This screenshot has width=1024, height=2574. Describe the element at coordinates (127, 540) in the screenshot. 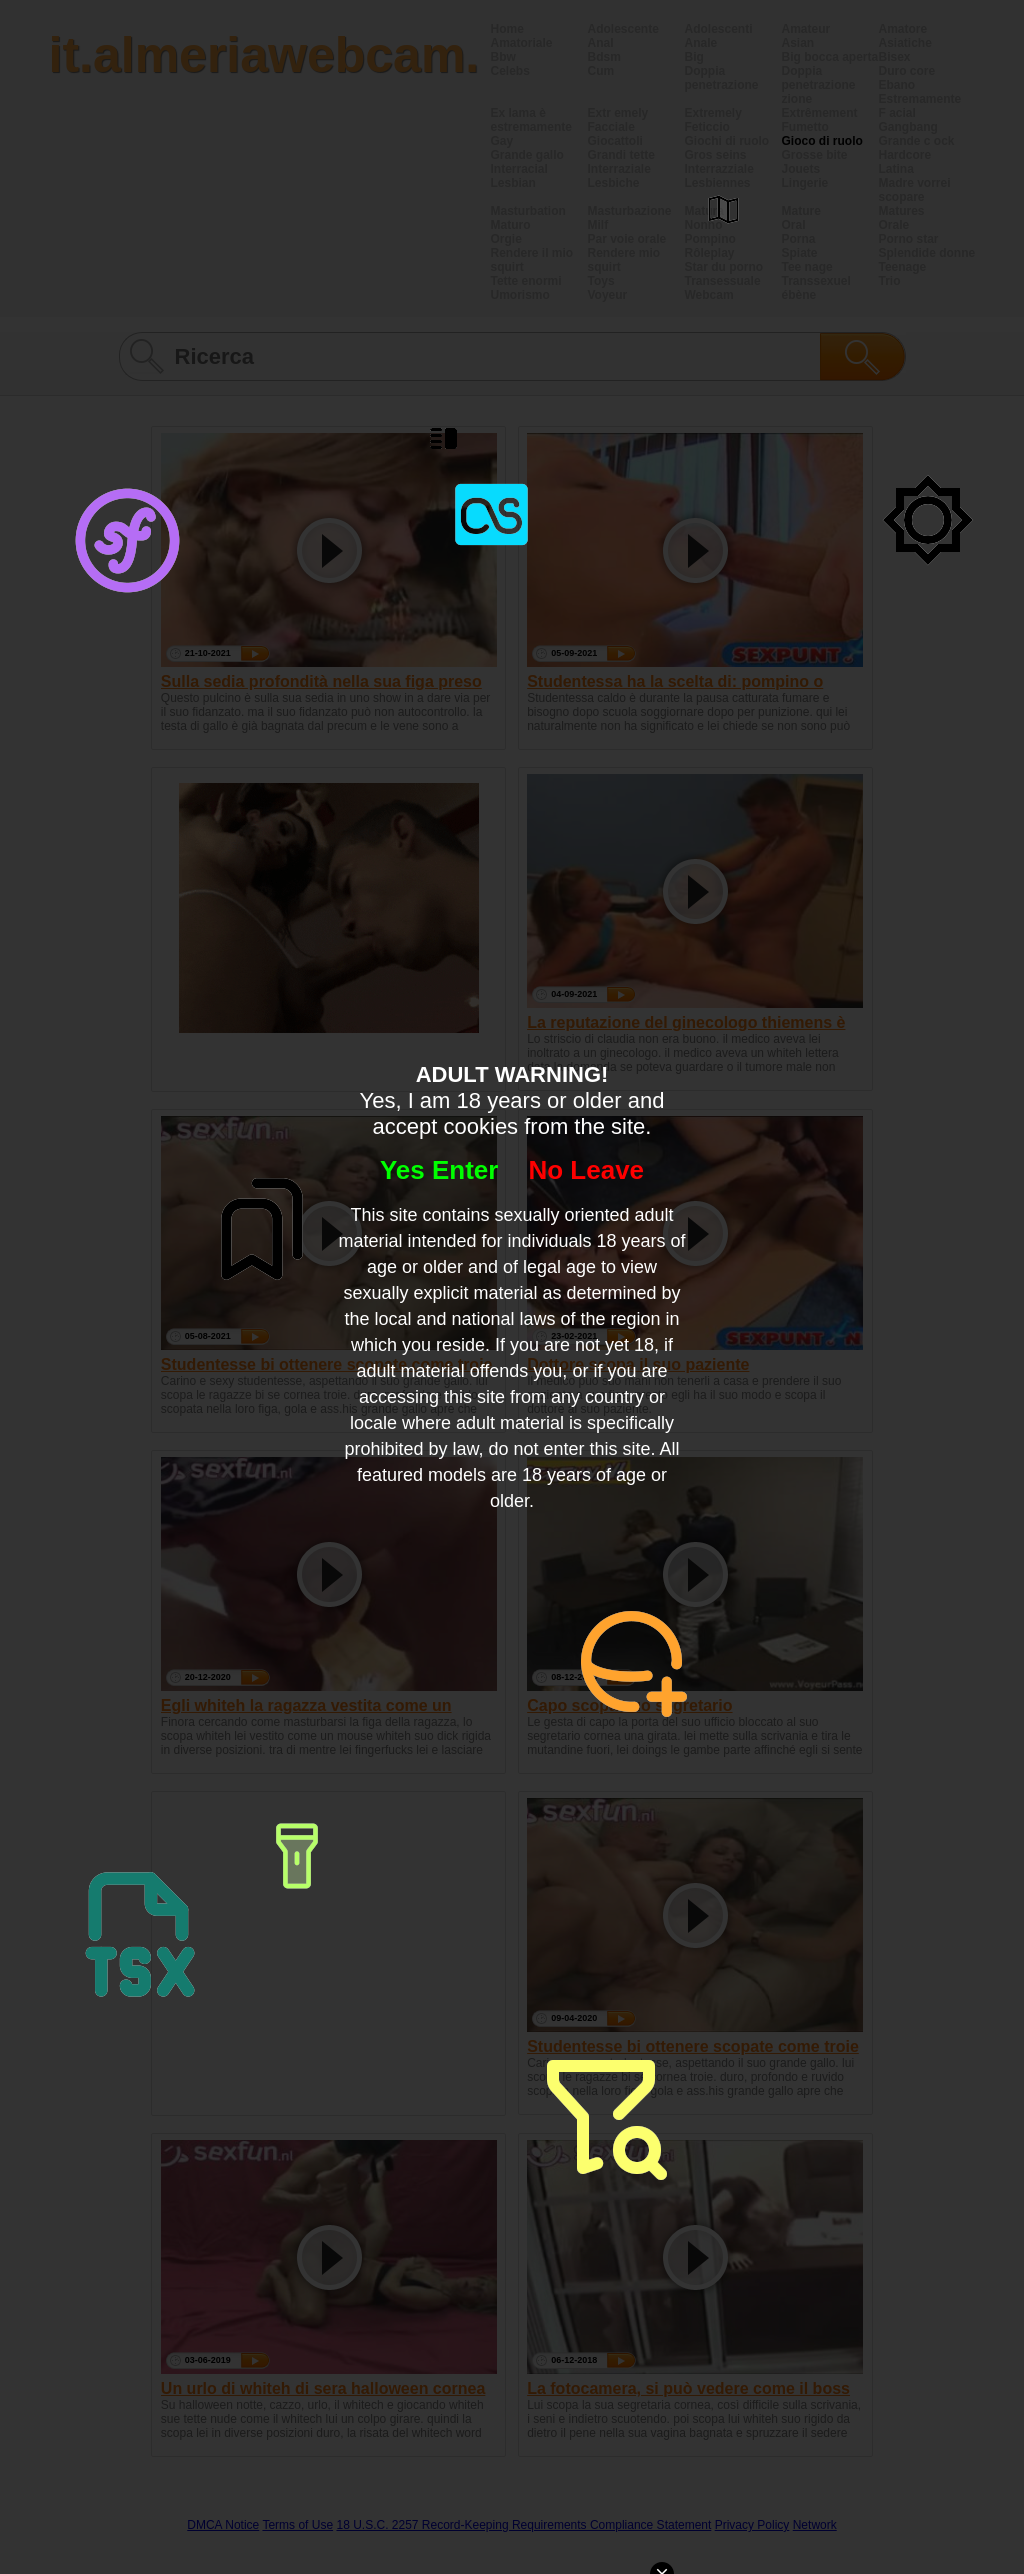

I see `symfony framework logo` at that location.